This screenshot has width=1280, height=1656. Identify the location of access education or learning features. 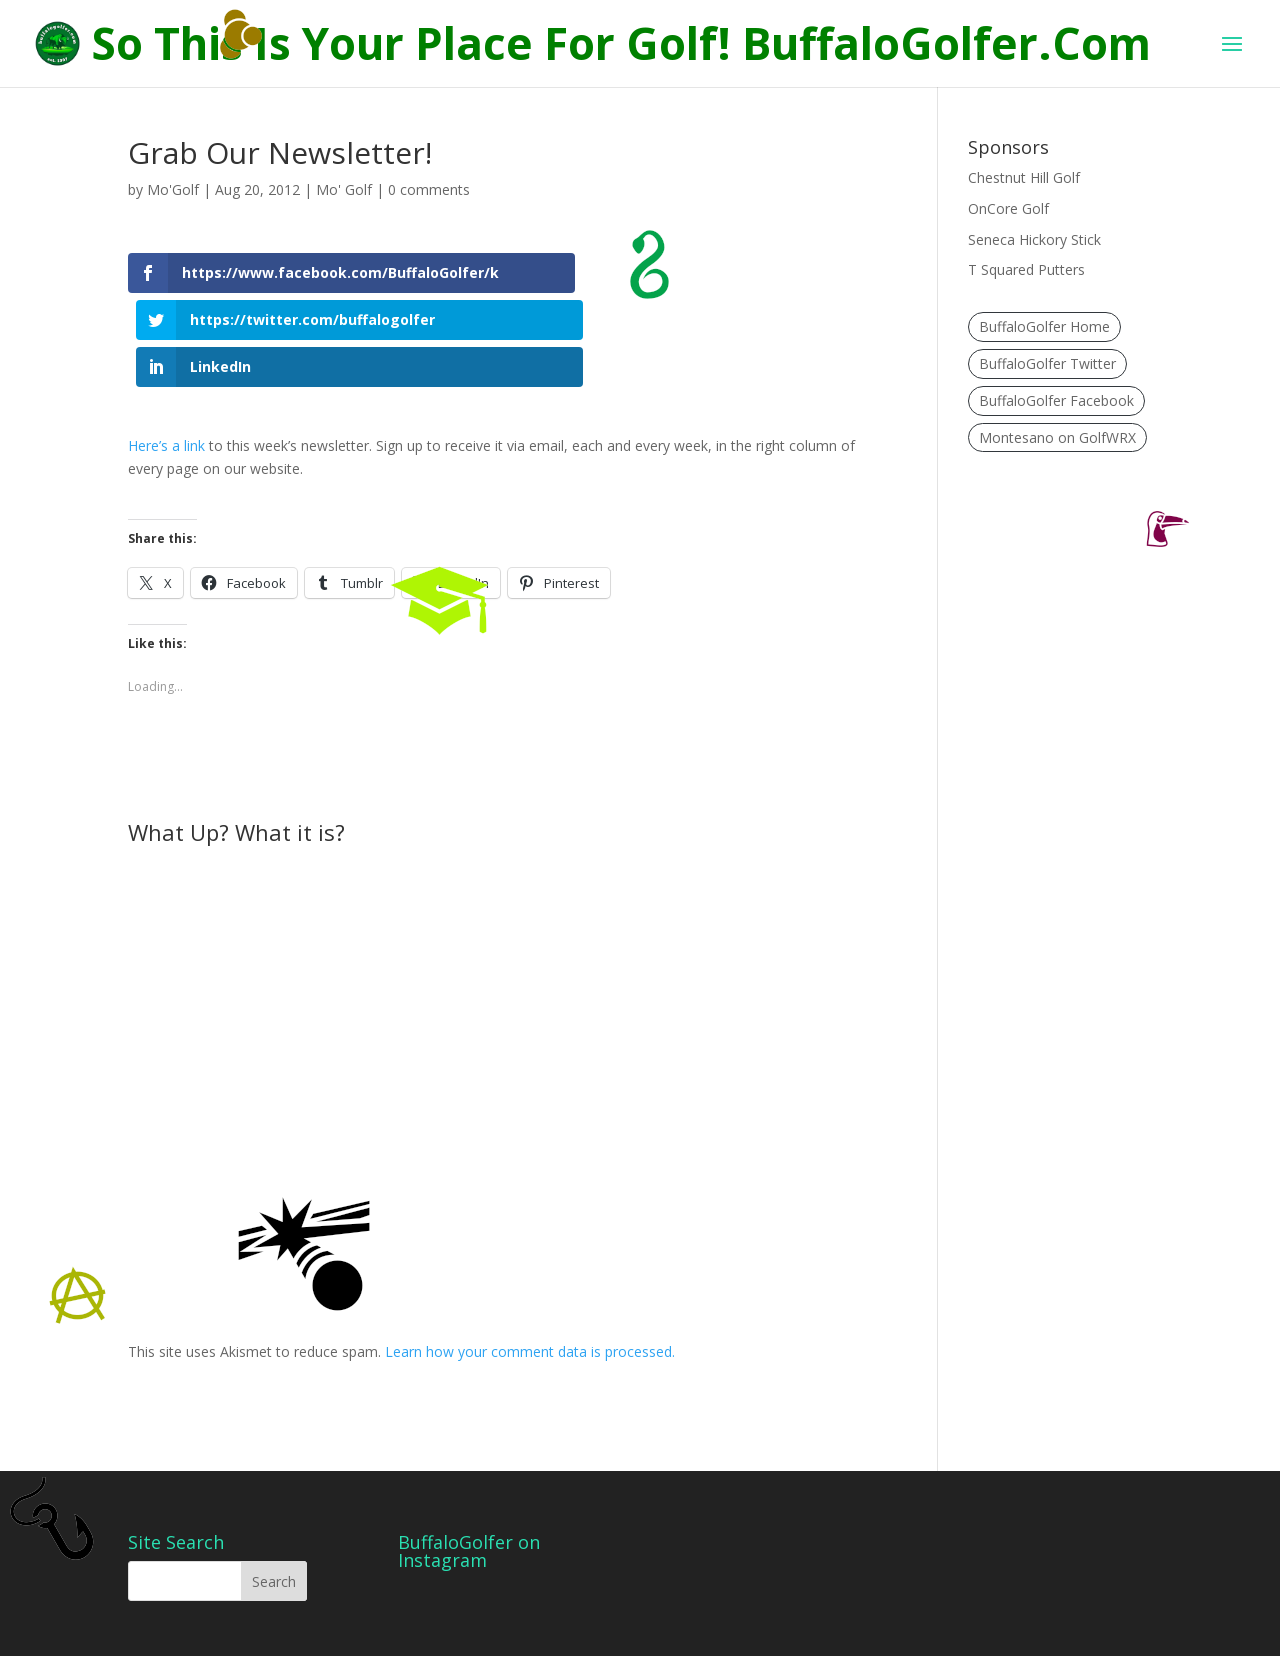
(439, 601).